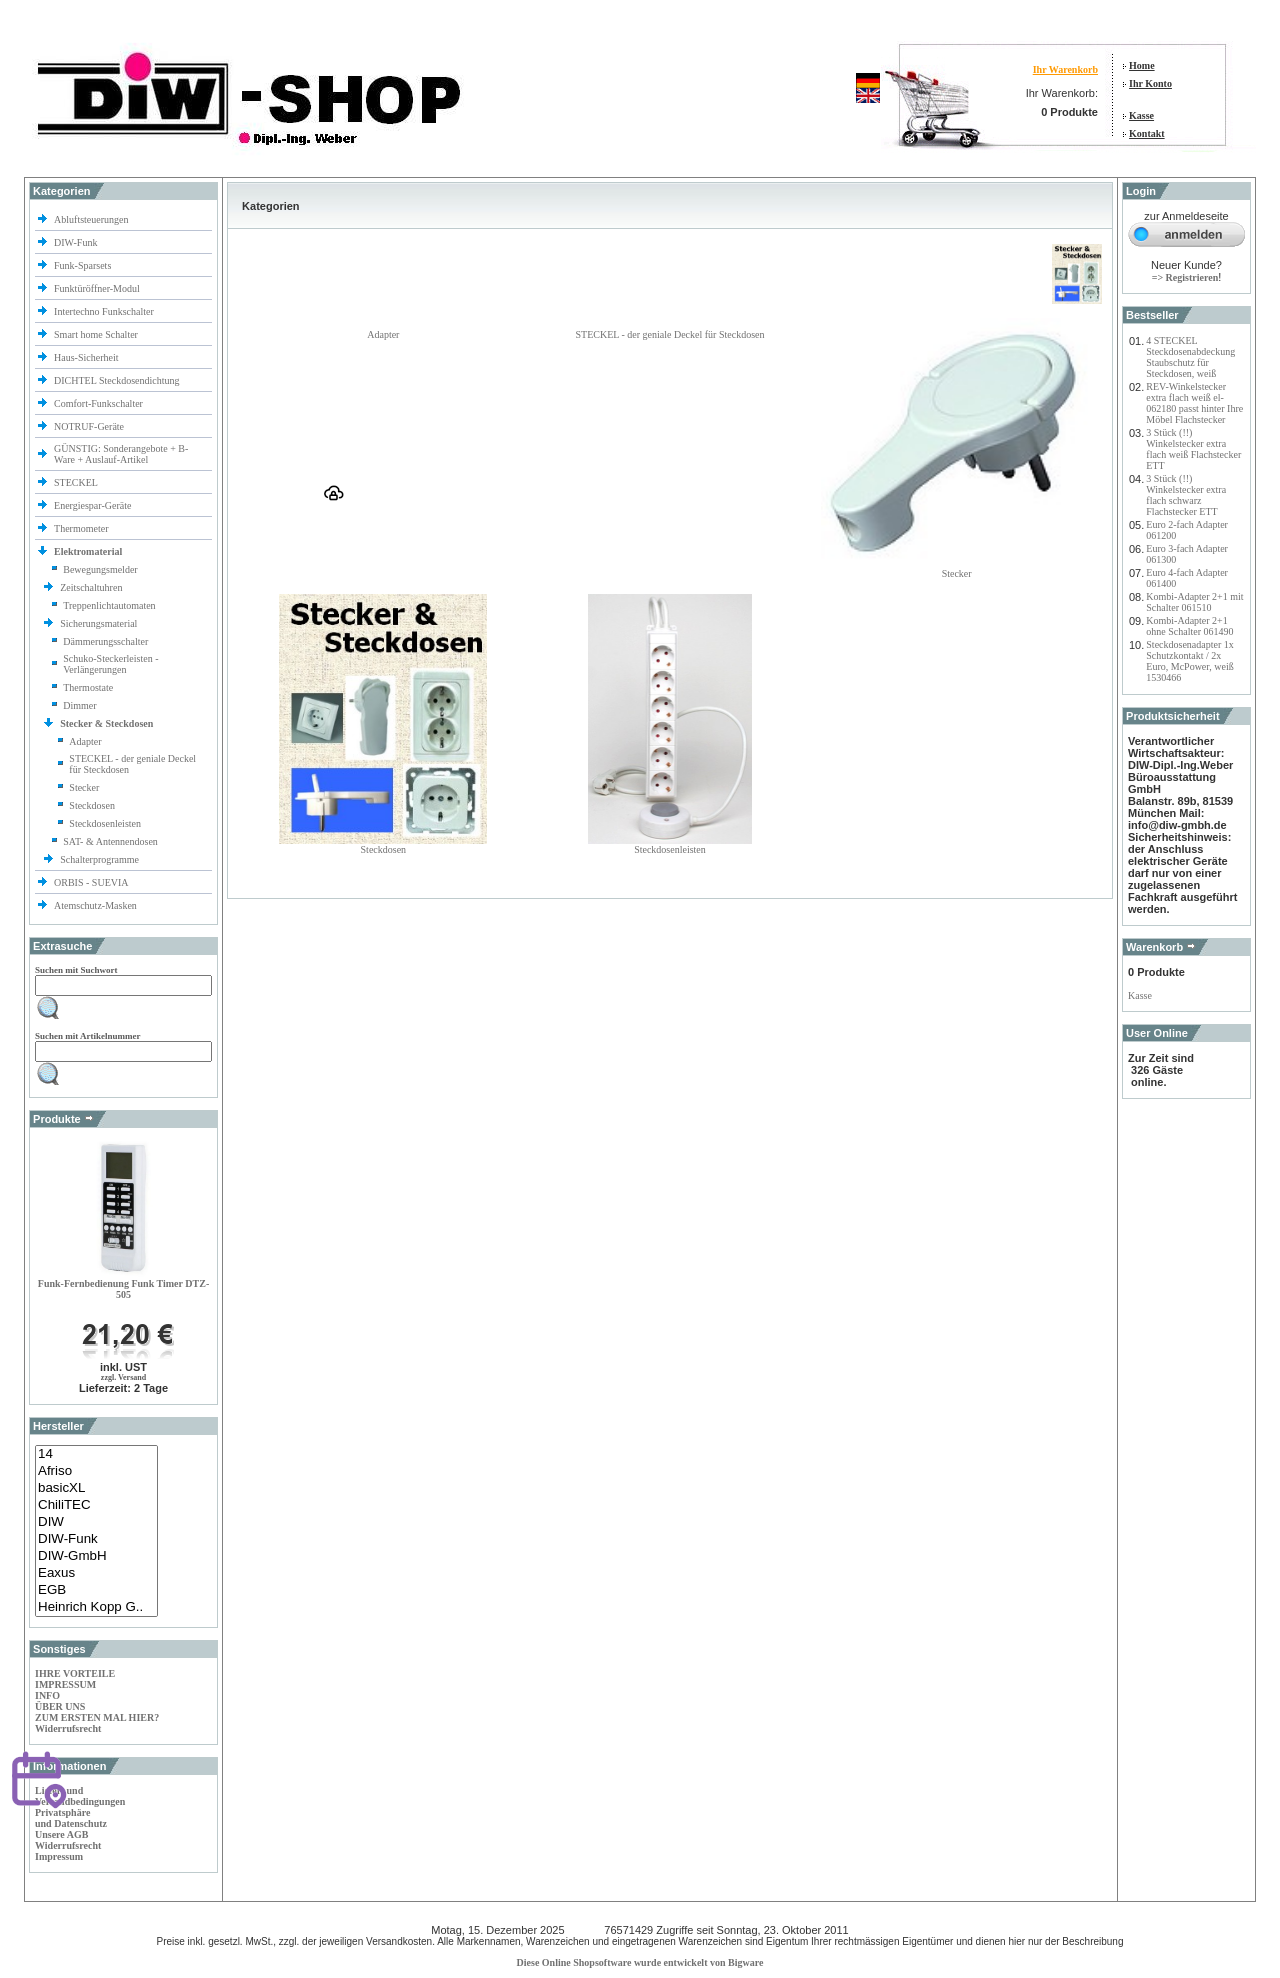  Describe the element at coordinates (333, 492) in the screenshot. I see `secure cloud storage` at that location.